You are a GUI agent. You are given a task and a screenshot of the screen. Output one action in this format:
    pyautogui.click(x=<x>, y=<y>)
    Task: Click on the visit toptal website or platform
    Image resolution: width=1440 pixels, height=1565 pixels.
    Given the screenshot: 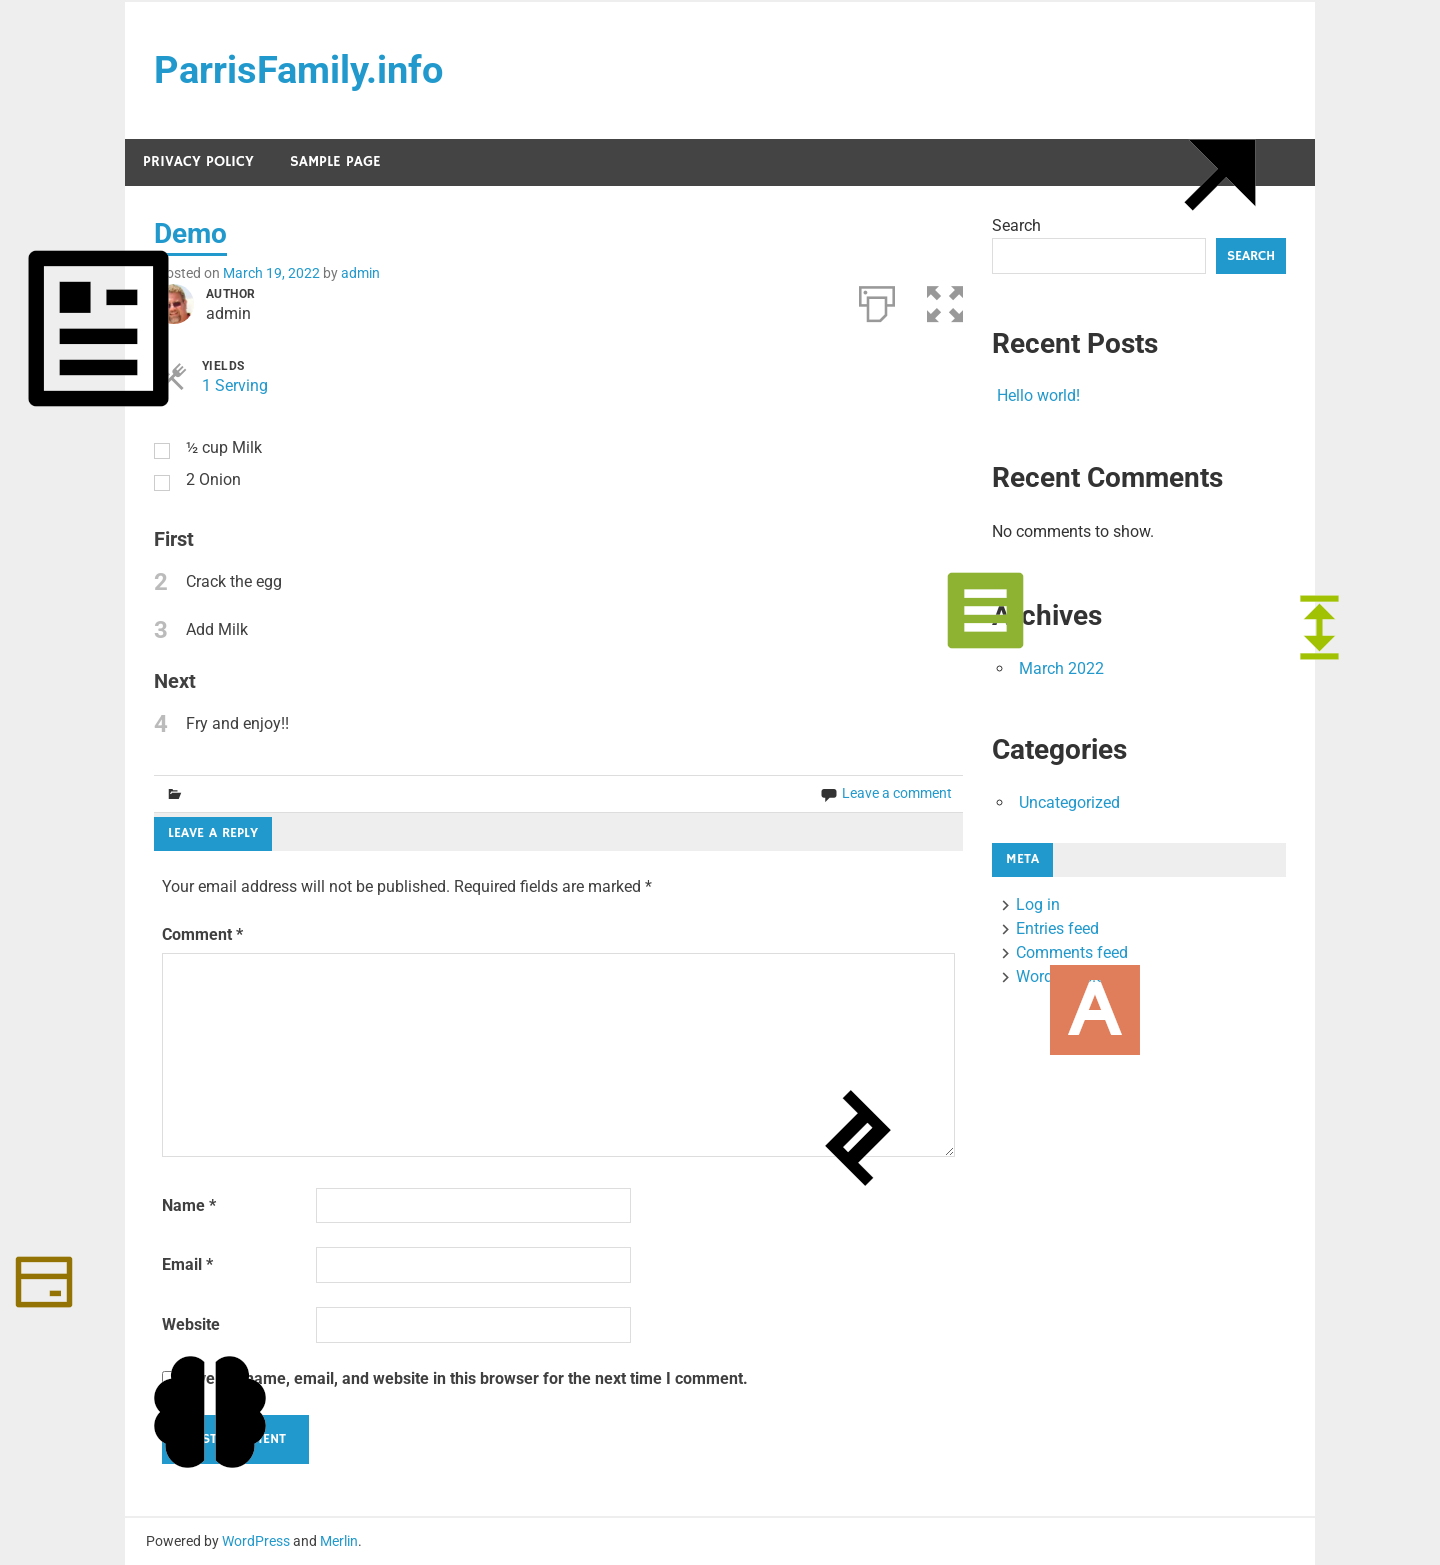 What is the action you would take?
    pyautogui.click(x=858, y=1138)
    